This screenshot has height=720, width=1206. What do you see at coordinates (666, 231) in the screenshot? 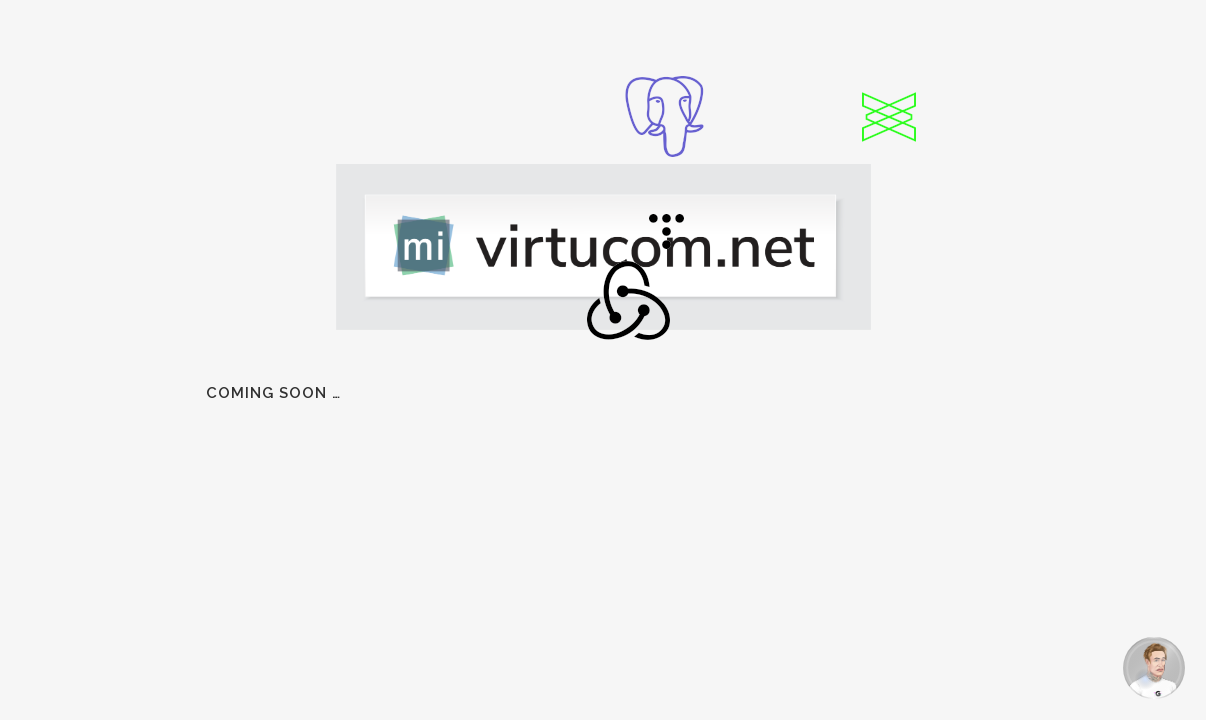
I see `visit tistory blog platform` at bounding box center [666, 231].